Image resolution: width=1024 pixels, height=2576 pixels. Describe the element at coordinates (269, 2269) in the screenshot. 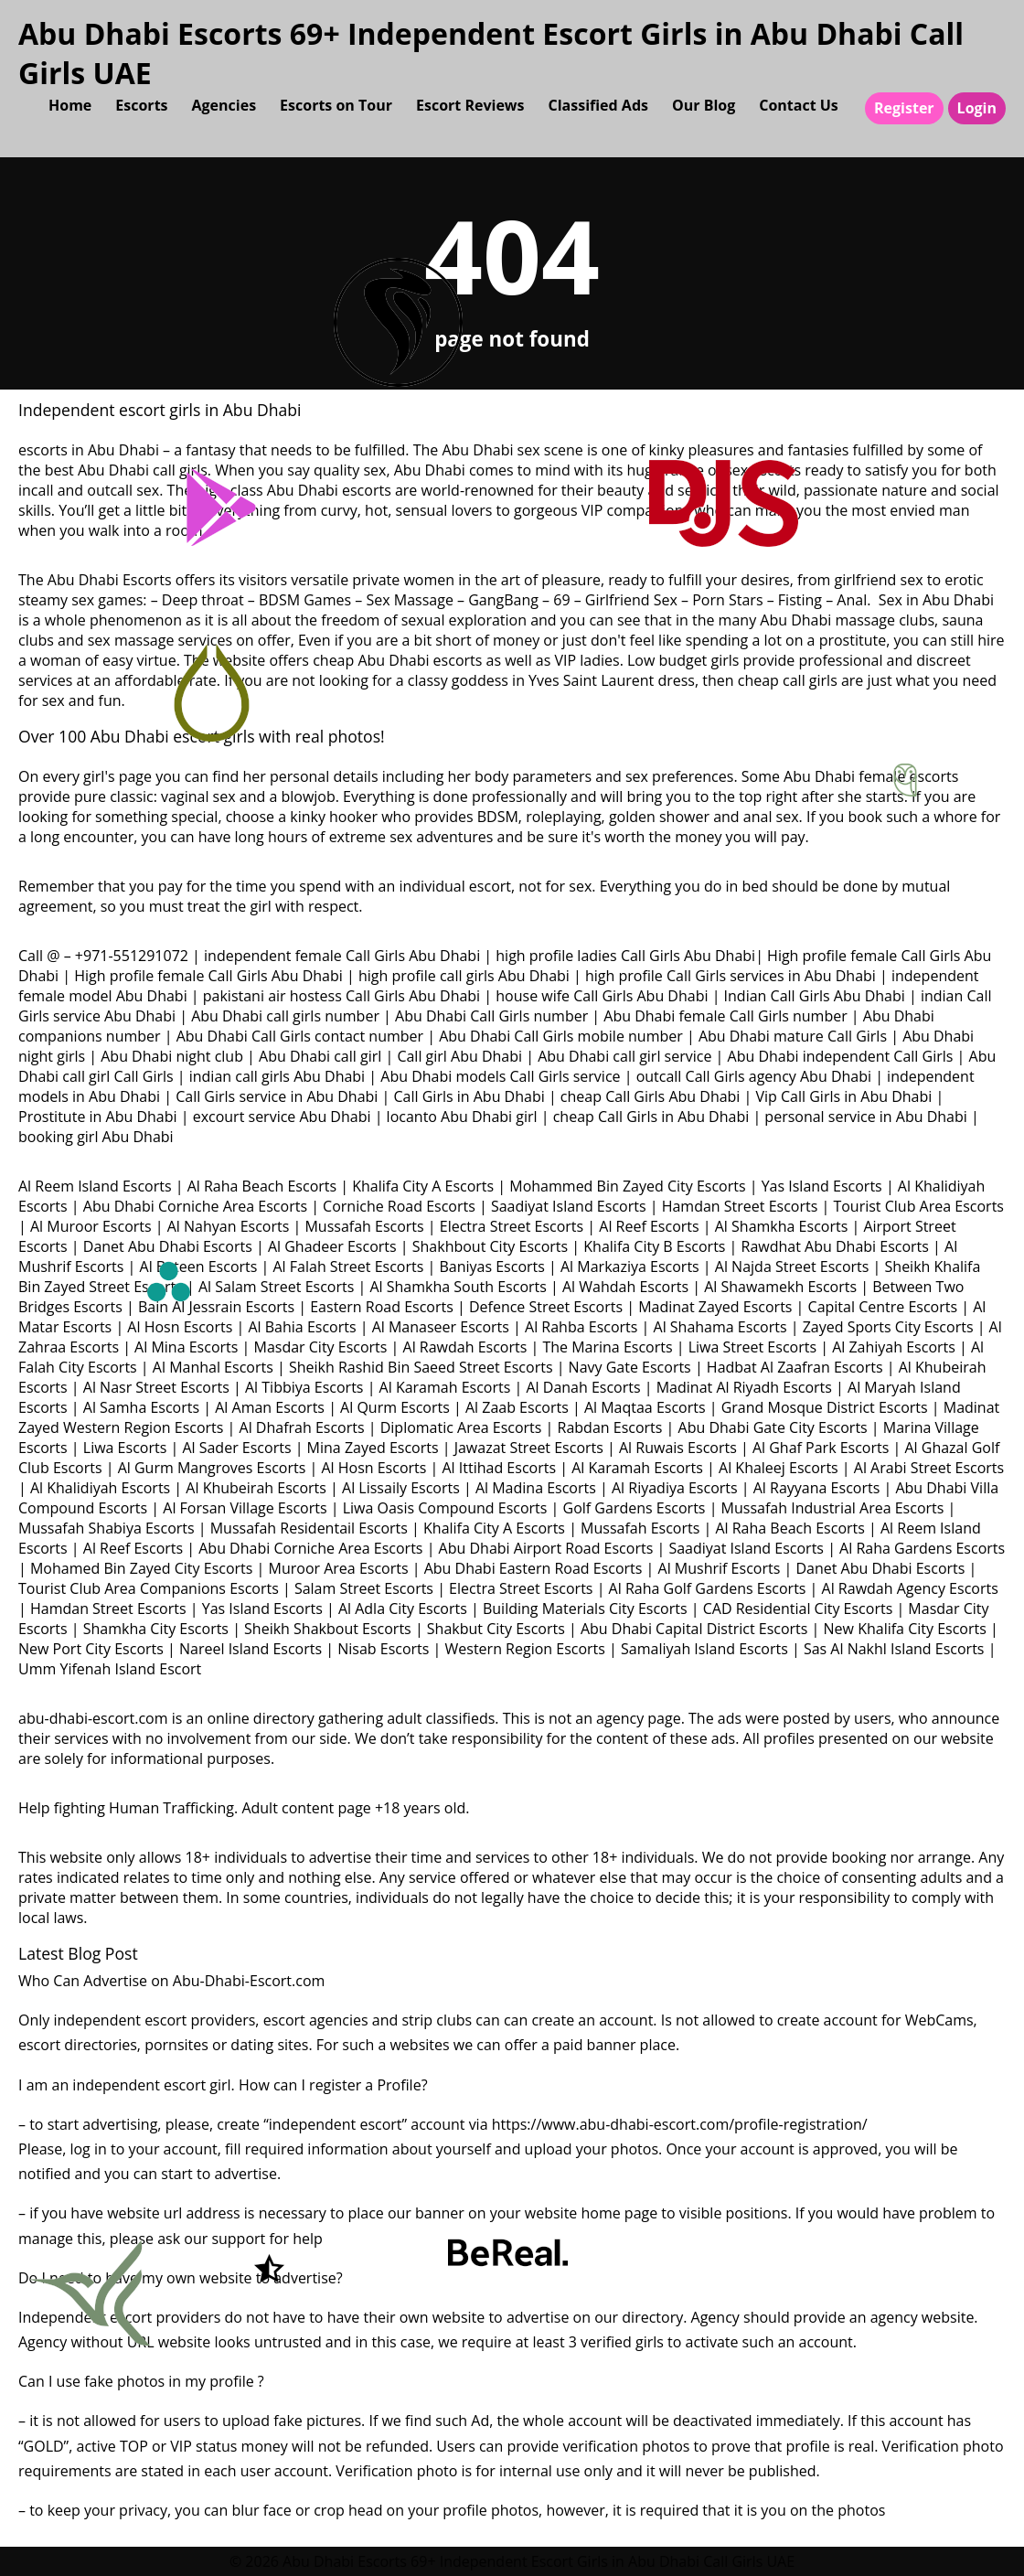

I see `indicates a partial rating or half-star score` at that location.